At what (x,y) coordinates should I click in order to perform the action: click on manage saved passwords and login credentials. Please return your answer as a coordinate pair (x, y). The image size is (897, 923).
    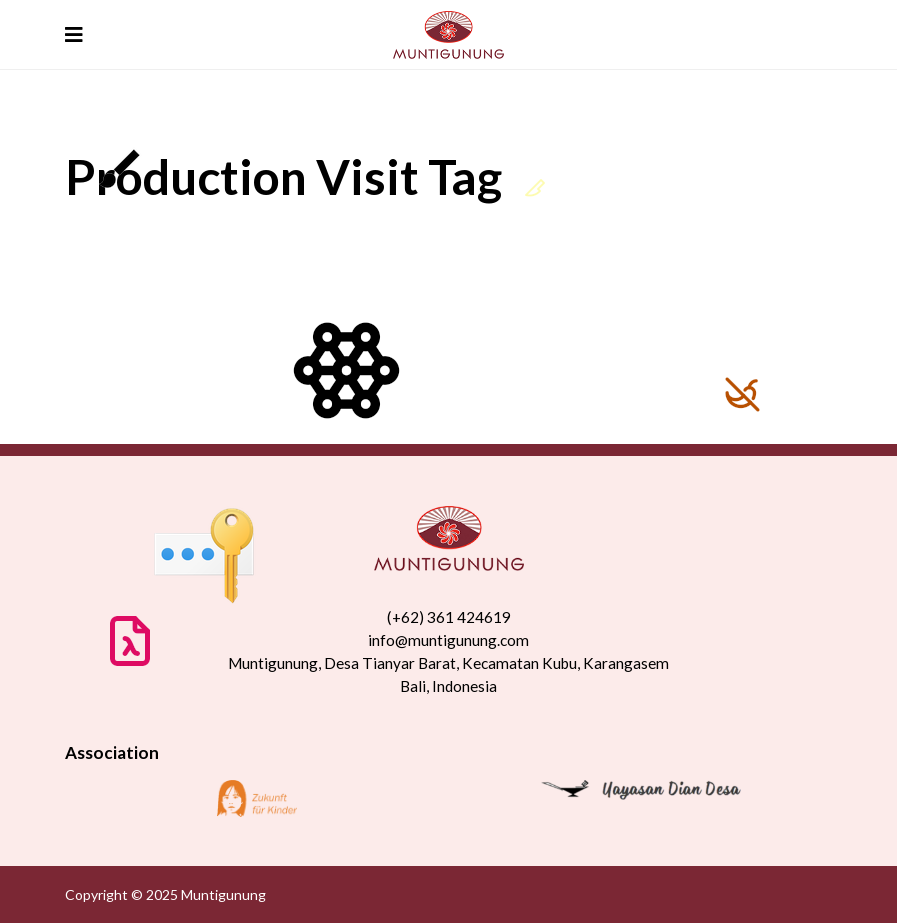
    Looking at the image, I should click on (204, 555).